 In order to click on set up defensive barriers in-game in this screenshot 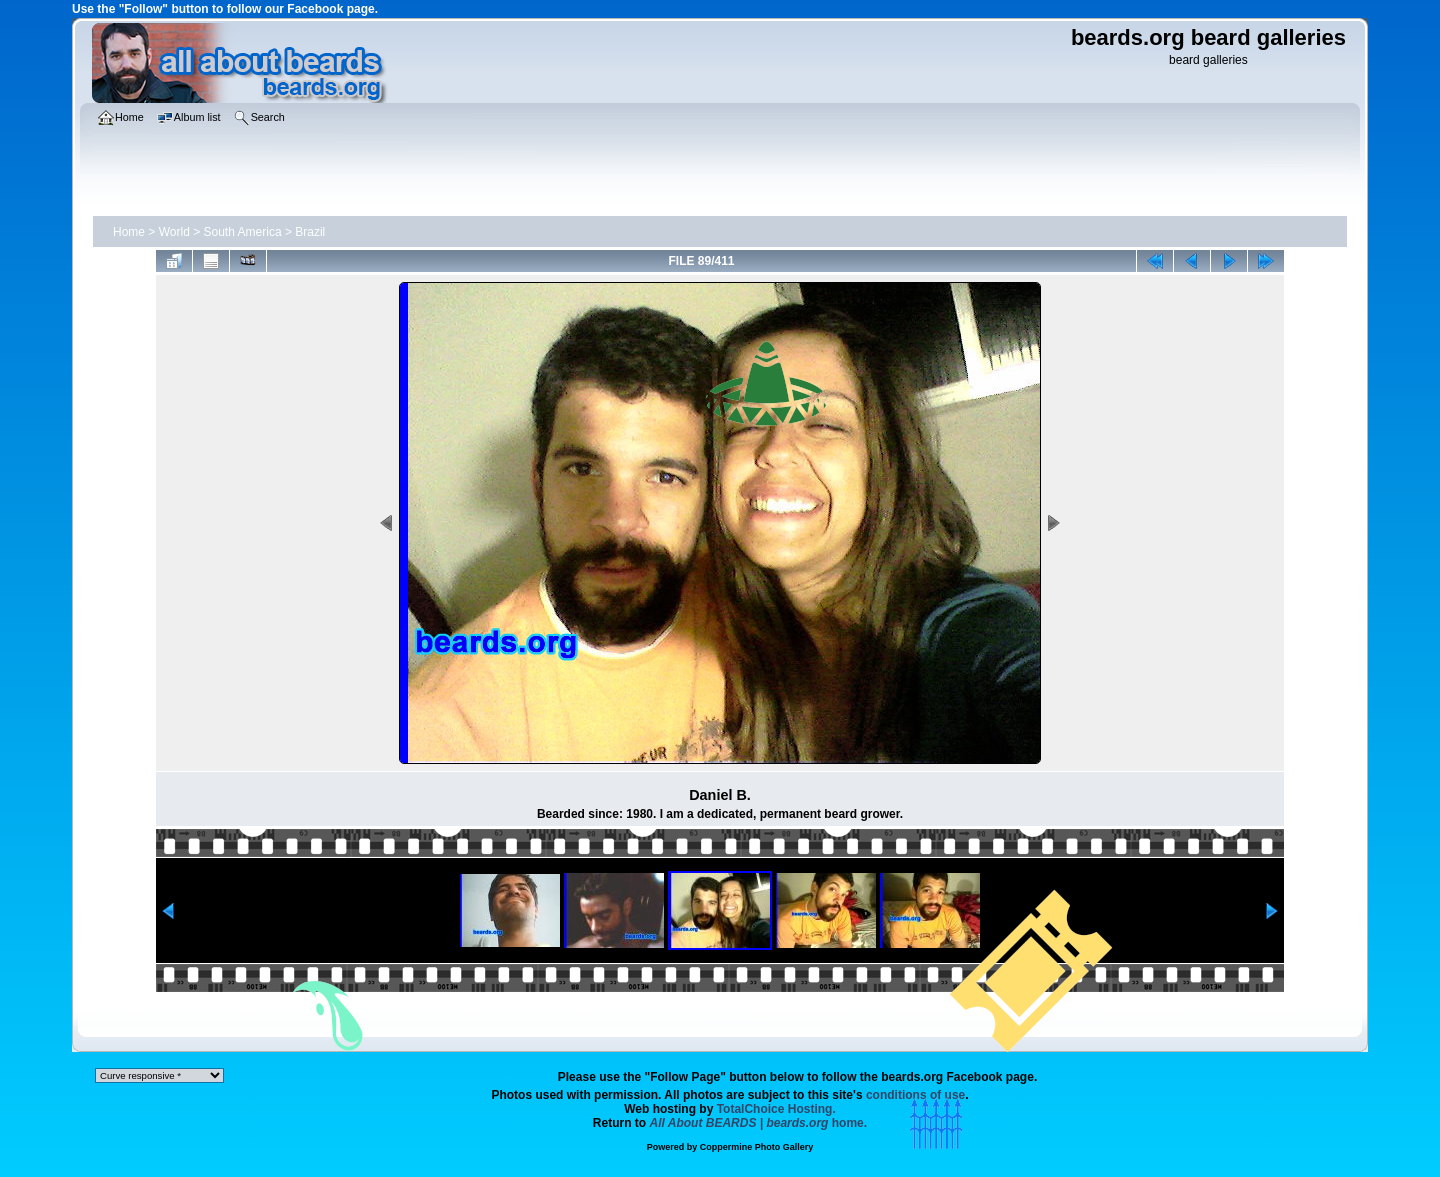, I will do `click(936, 1123)`.